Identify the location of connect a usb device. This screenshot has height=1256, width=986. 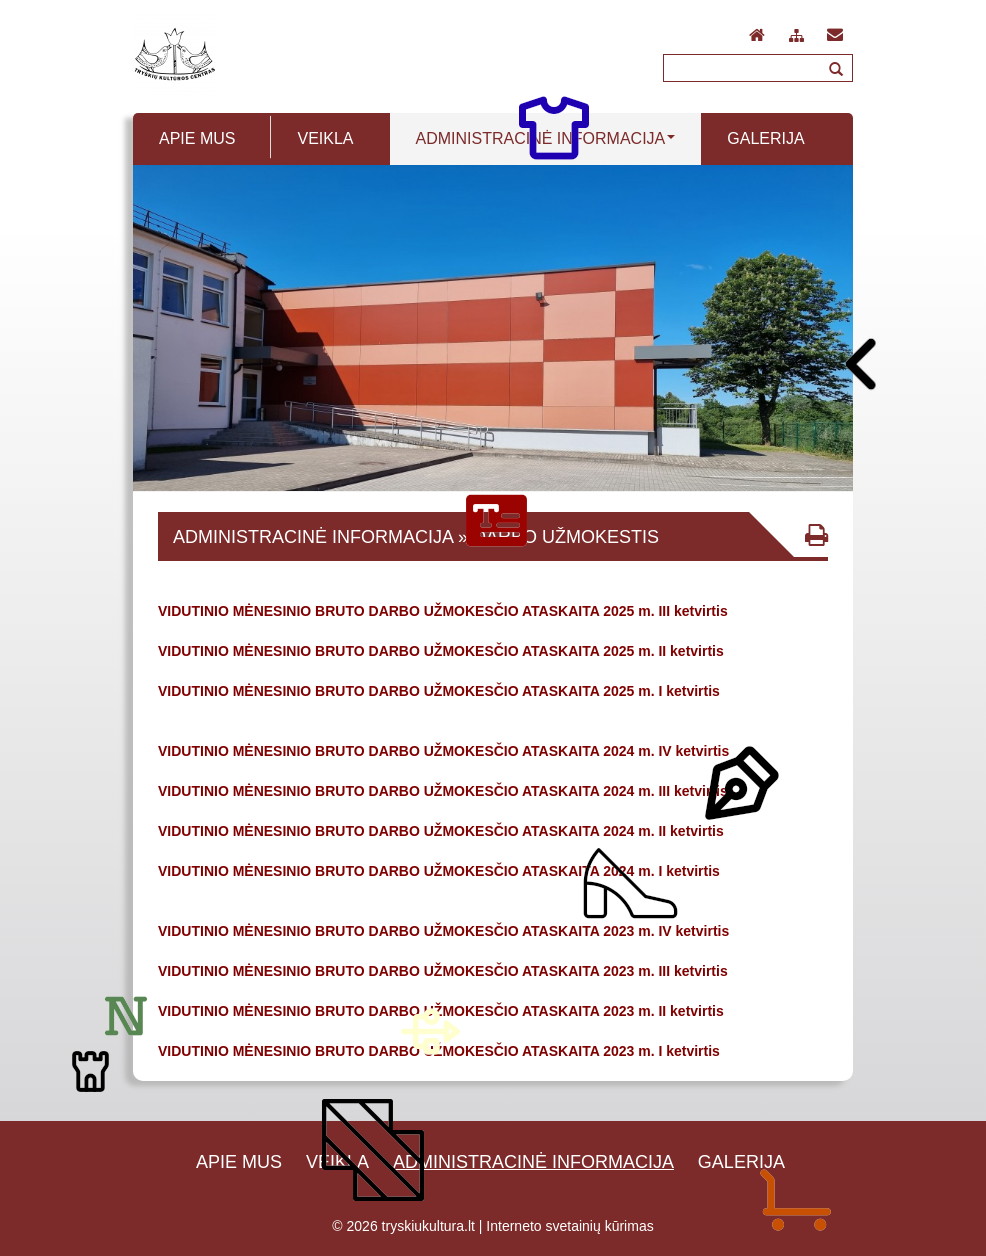
(430, 1031).